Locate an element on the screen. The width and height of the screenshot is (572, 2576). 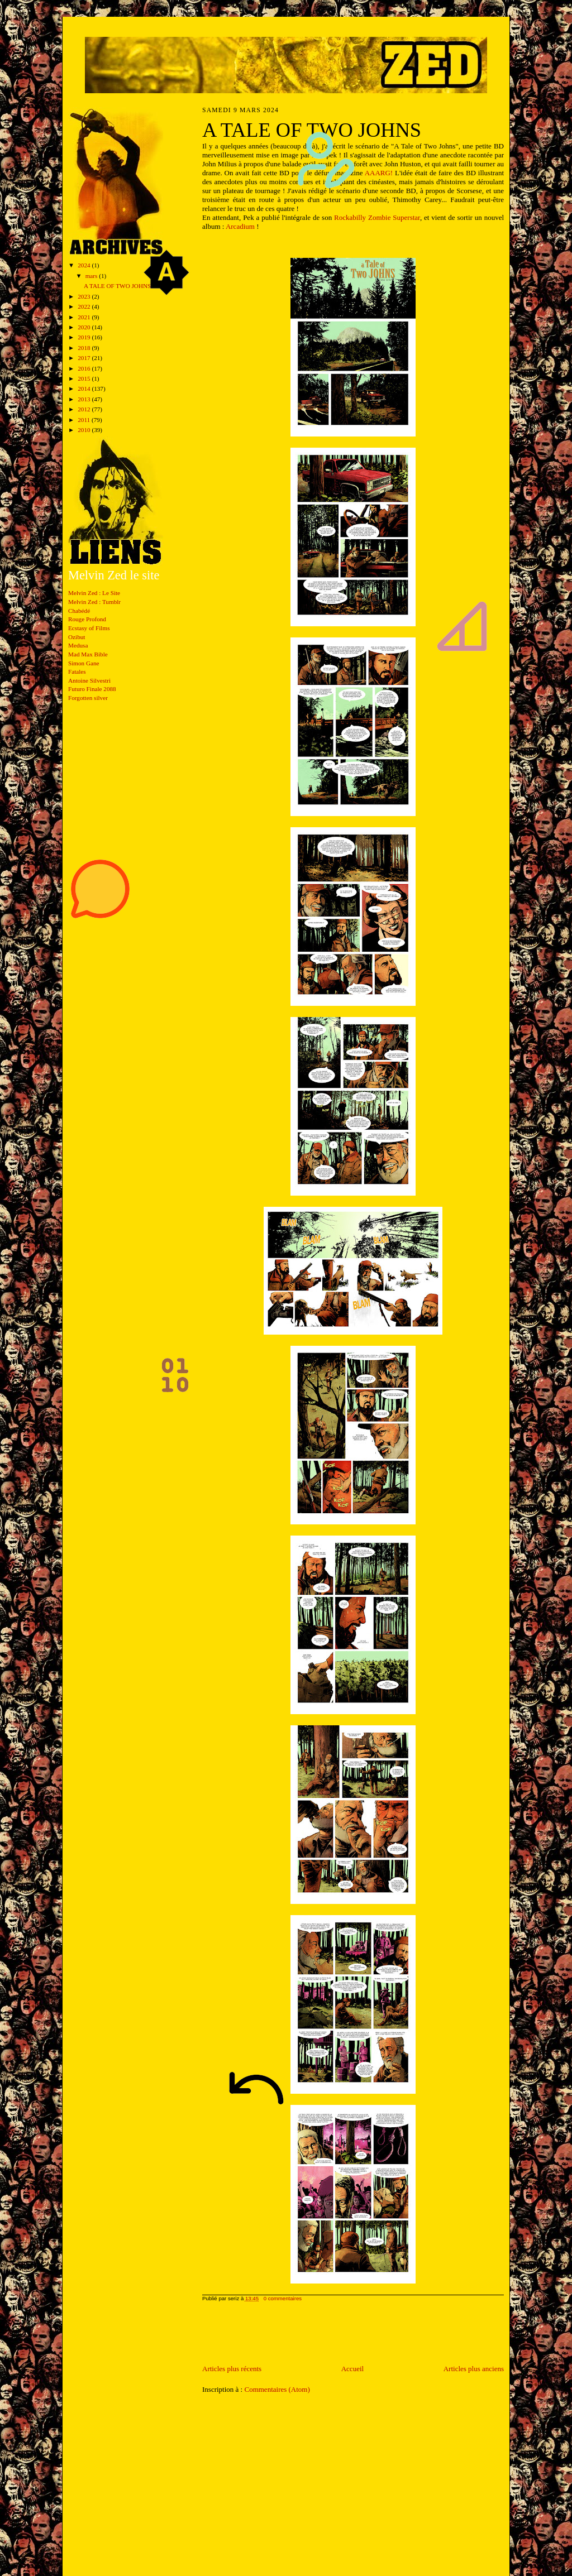
enable automatic brightness adjustment is located at coordinates (166, 272).